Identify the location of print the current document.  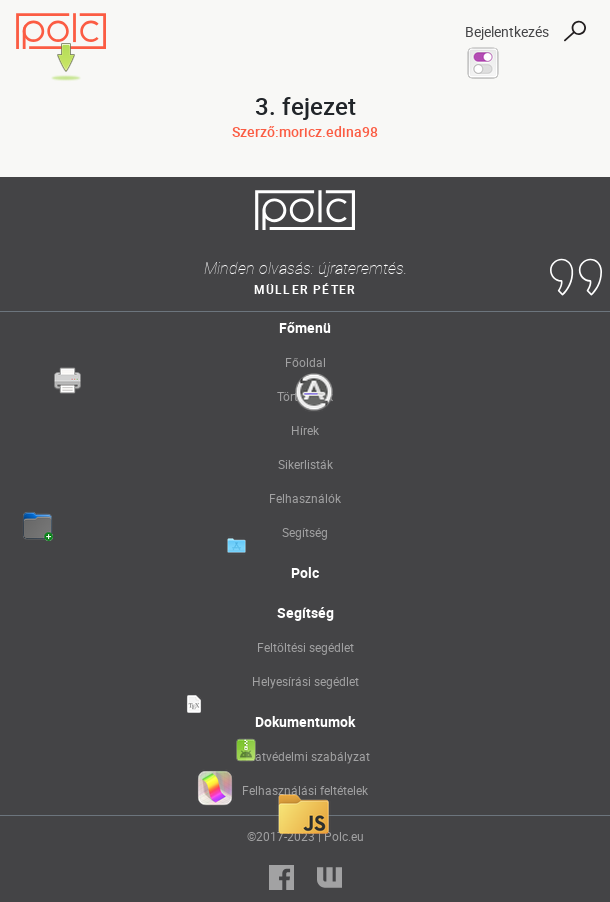
(67, 380).